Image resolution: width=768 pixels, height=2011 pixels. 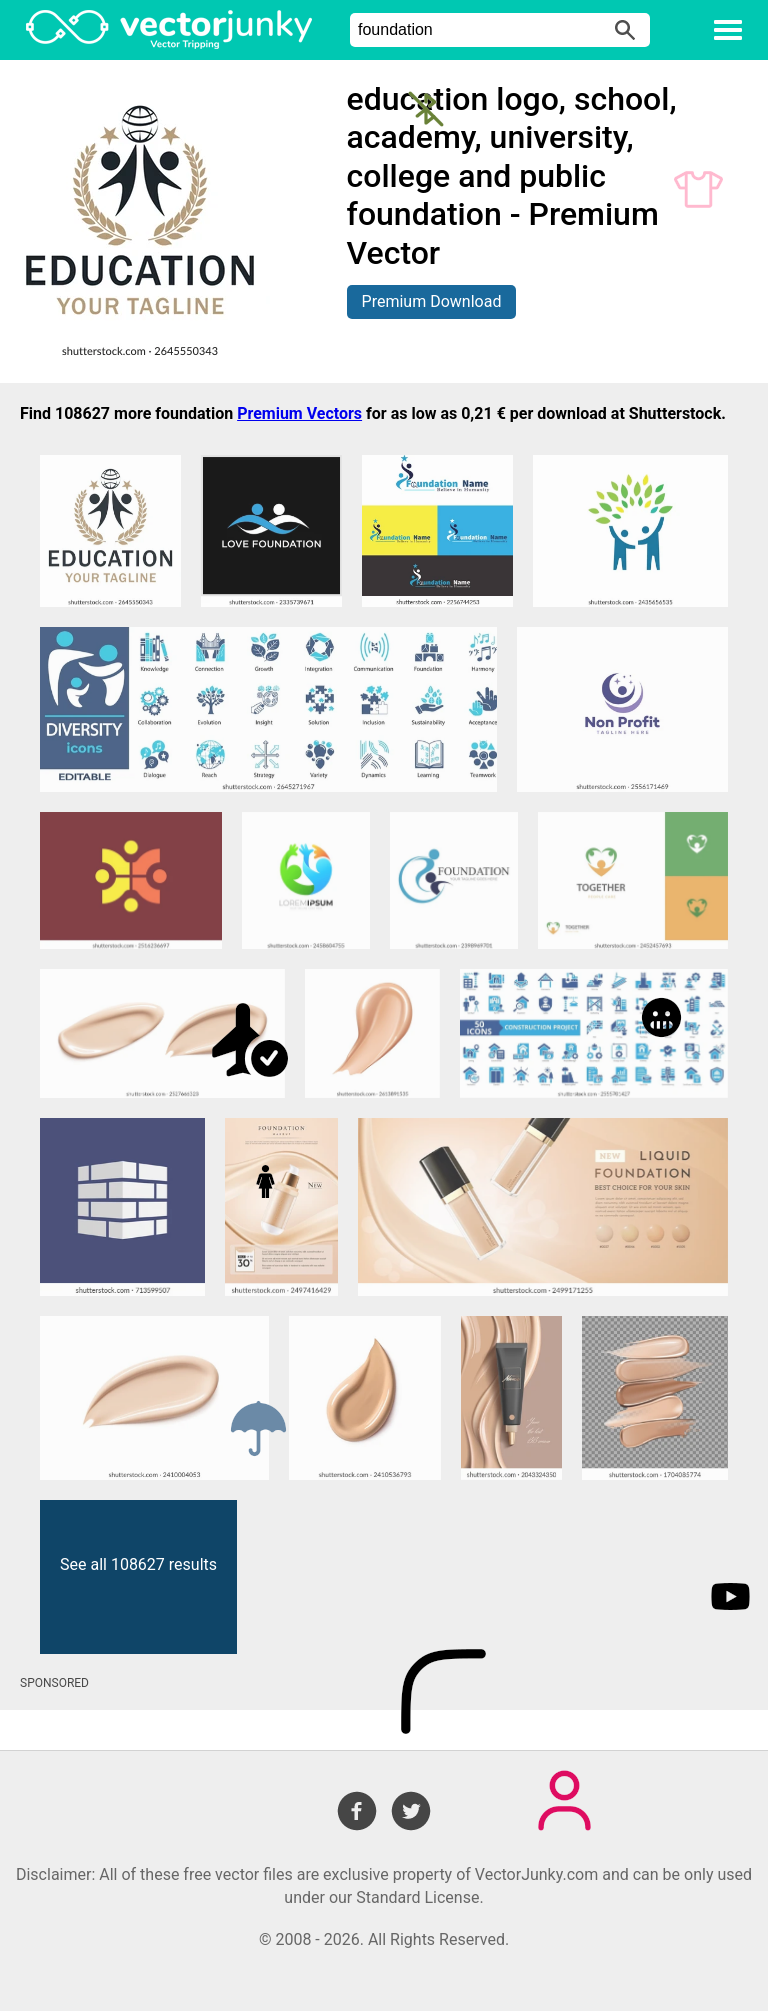 I want to click on open YouTube app, so click(x=730, y=1596).